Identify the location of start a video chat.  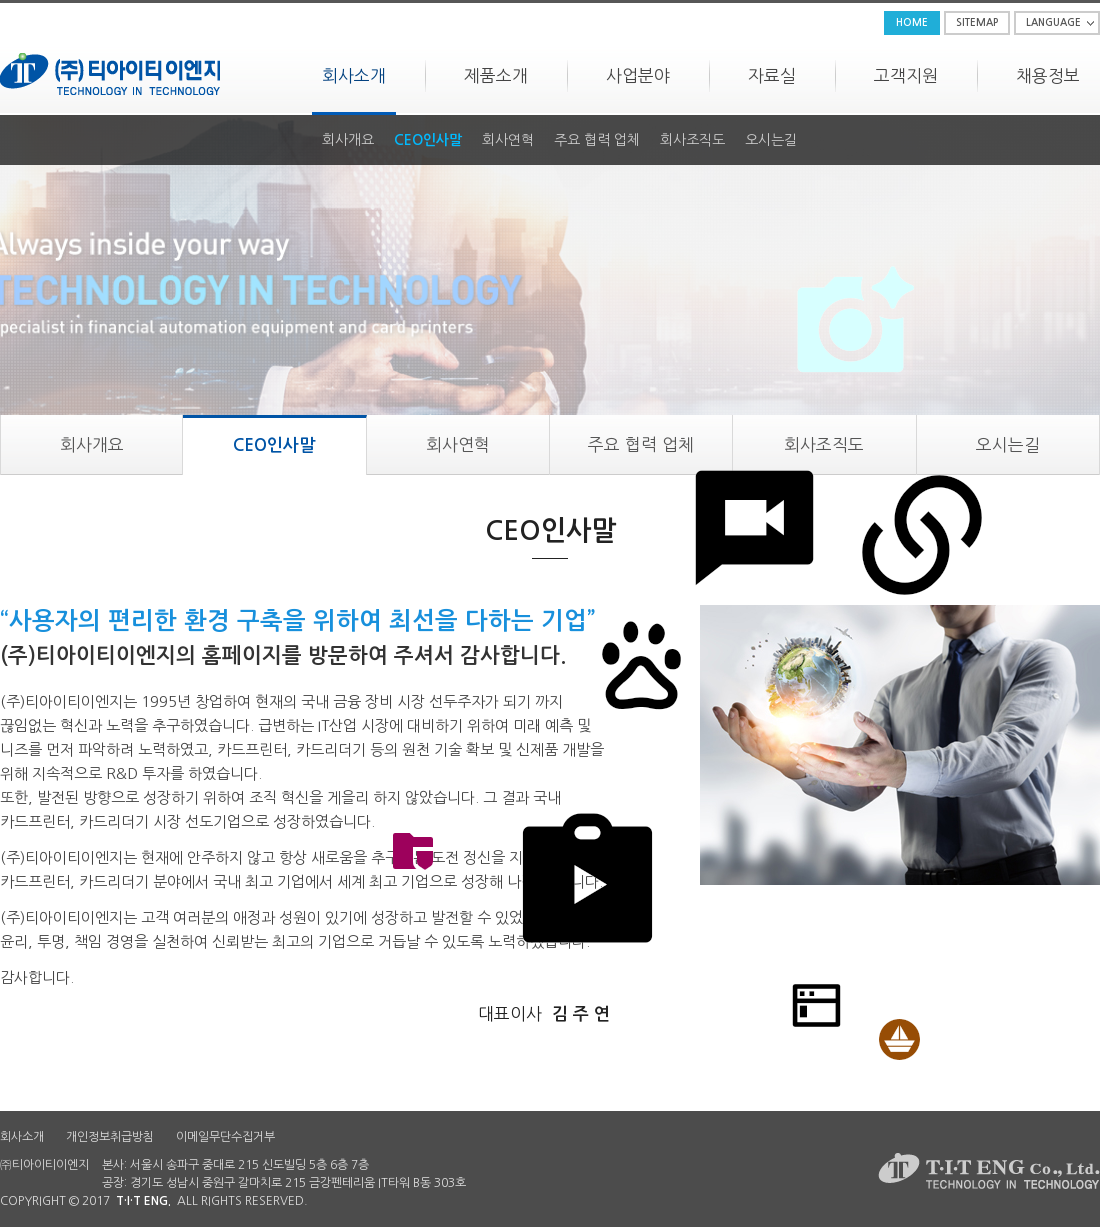
(754, 523).